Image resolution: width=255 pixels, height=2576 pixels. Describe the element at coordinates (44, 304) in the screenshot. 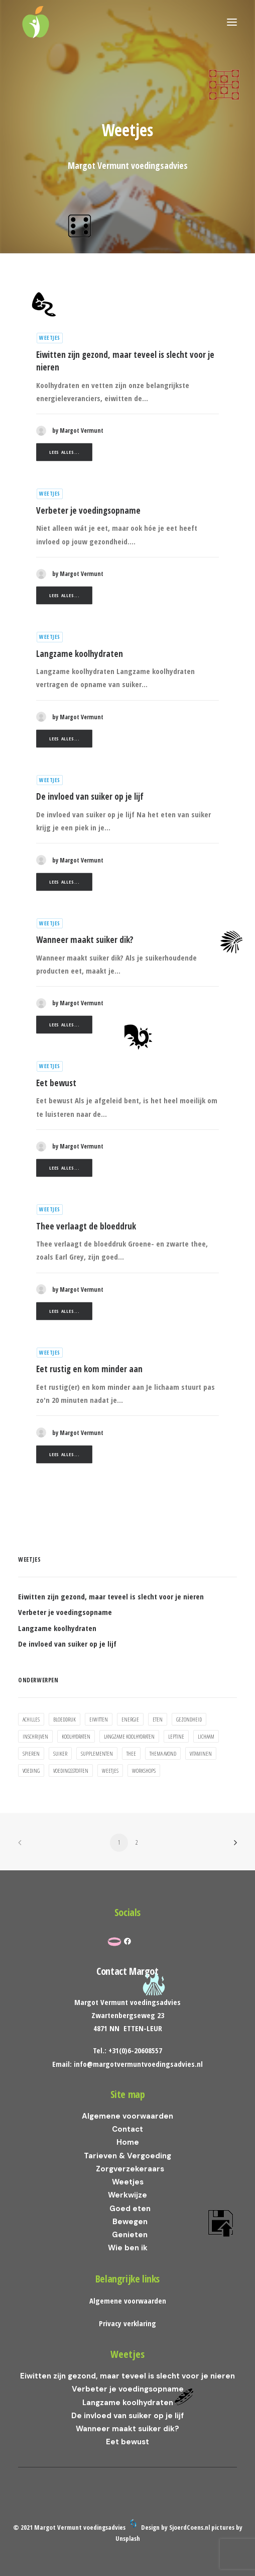

I see `indicates a snake egg hatching in a game` at that location.